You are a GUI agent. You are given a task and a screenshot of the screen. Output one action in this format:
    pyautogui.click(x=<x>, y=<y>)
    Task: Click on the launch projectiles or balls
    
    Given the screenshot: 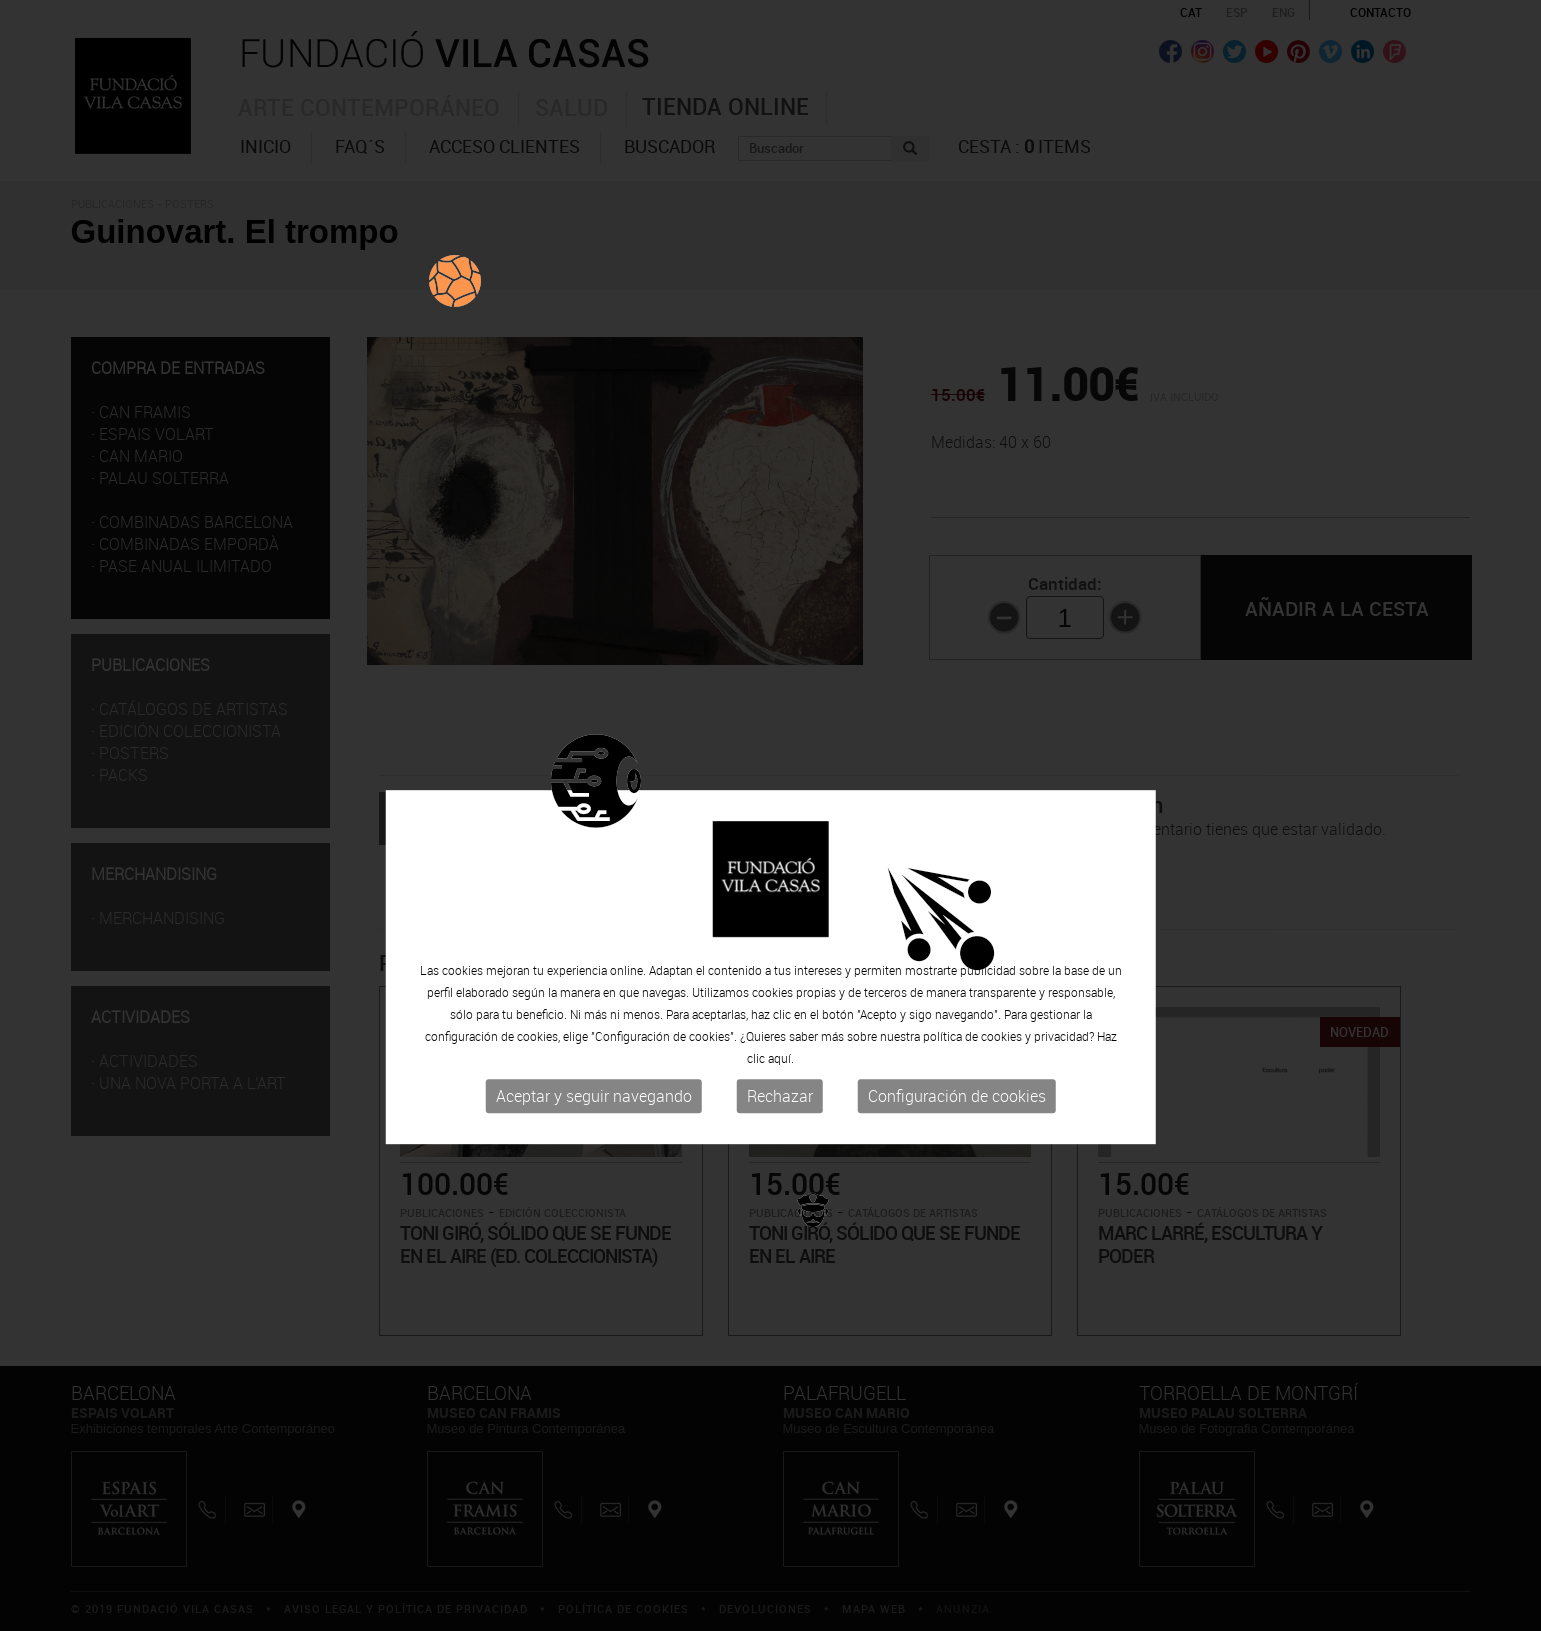 What is the action you would take?
    pyautogui.click(x=942, y=916)
    